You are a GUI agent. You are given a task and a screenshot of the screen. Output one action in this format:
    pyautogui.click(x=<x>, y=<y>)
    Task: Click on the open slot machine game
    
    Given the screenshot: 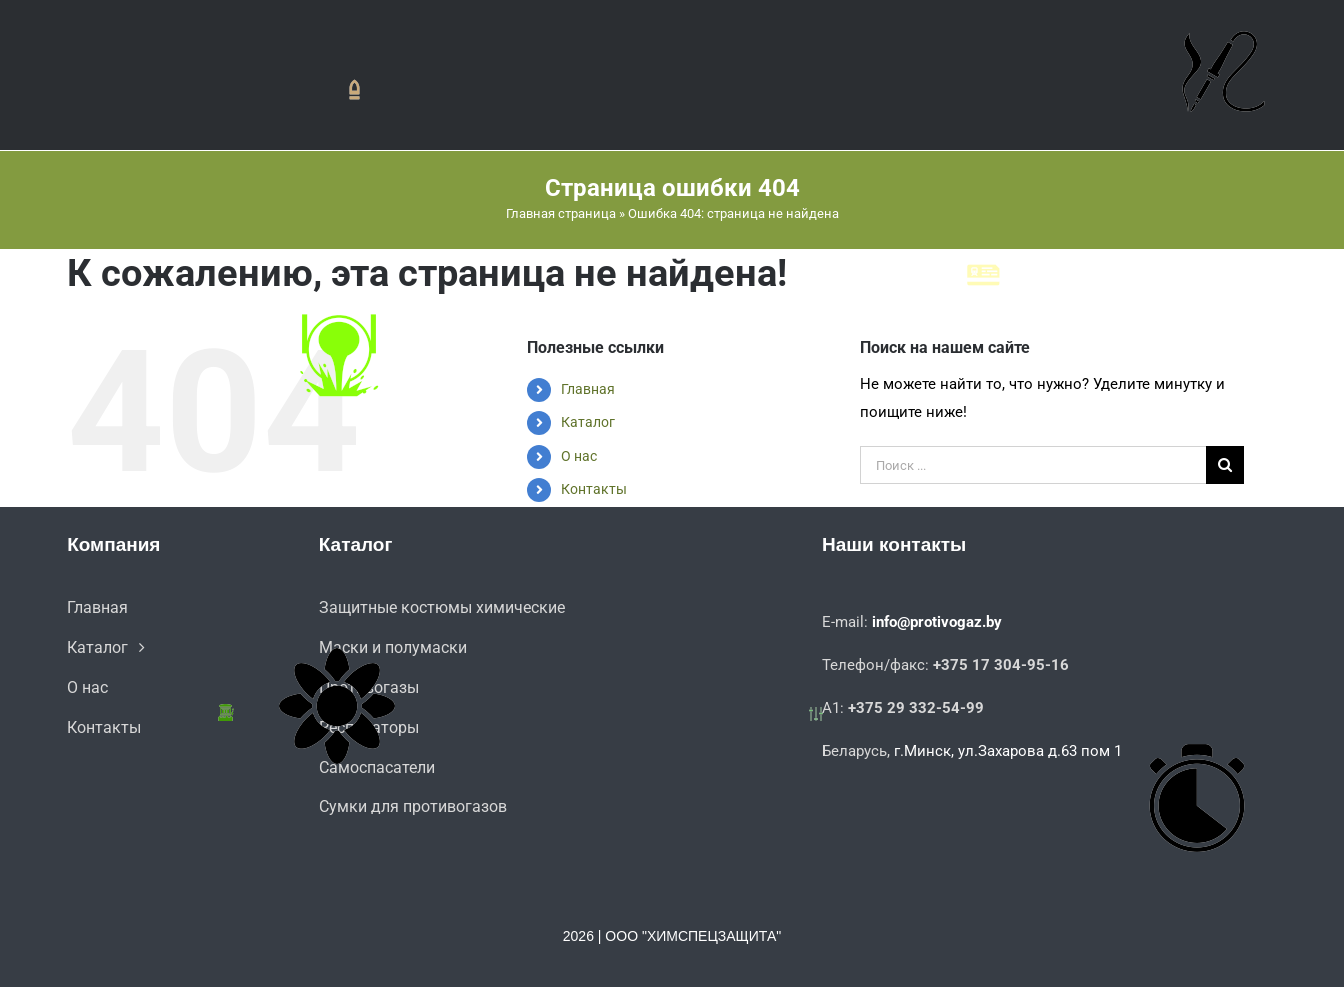 What is the action you would take?
    pyautogui.click(x=225, y=712)
    